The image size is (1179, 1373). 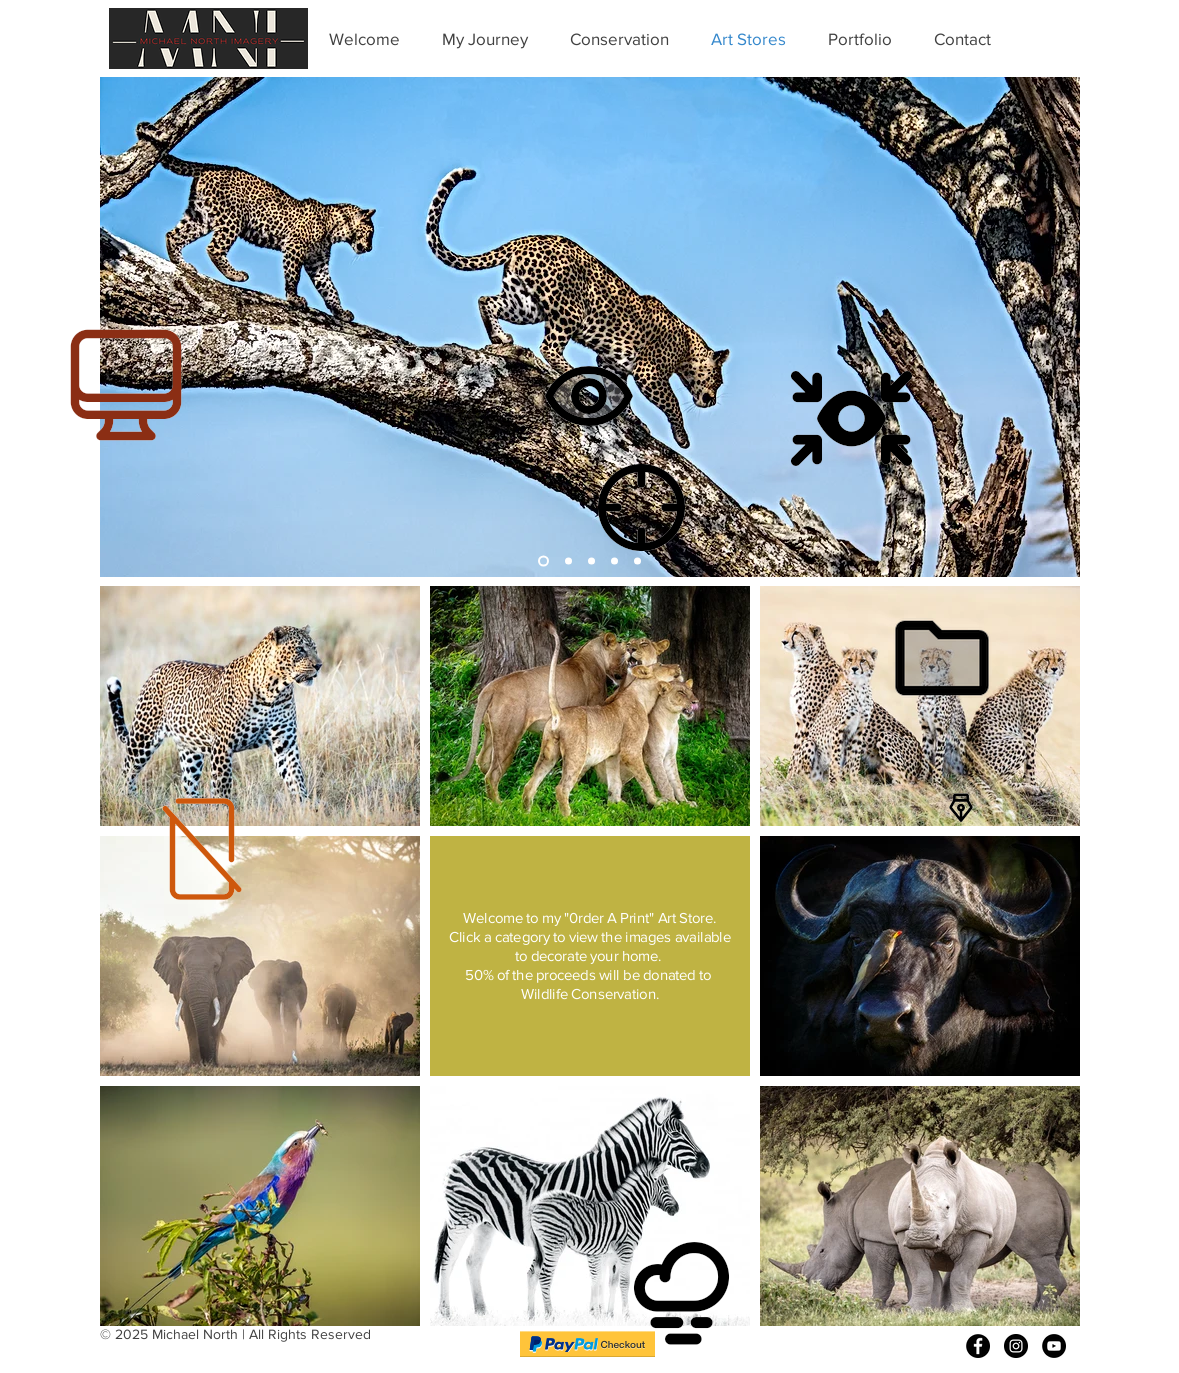 What do you see at coordinates (942, 658) in the screenshot?
I see `access files and documents` at bounding box center [942, 658].